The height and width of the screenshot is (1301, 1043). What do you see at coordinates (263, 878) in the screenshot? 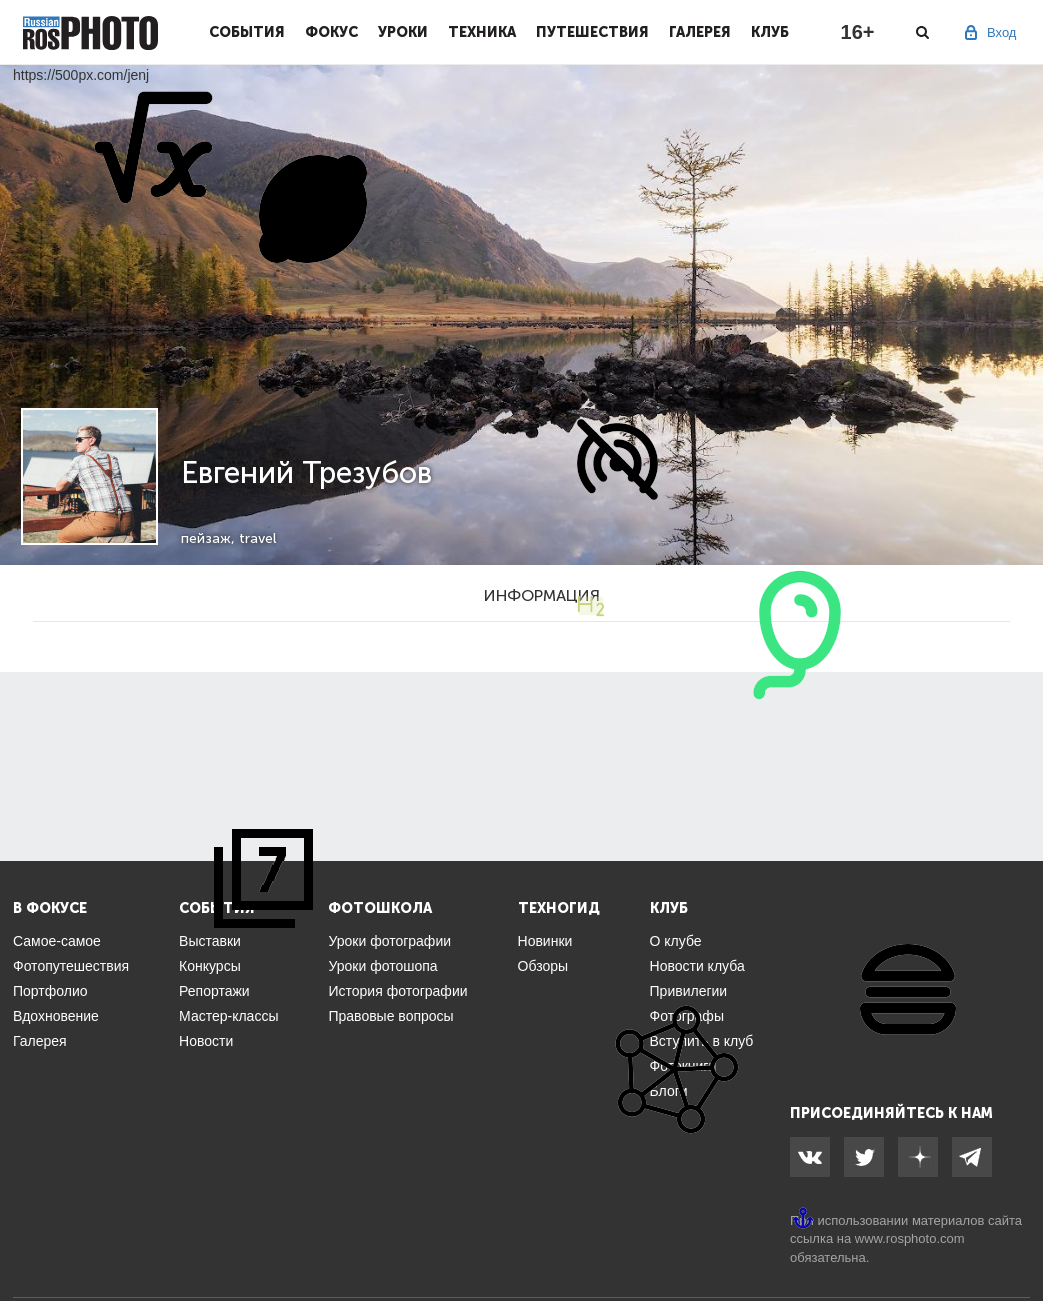
I see `indicates item 7 in a numbered series or filter` at bounding box center [263, 878].